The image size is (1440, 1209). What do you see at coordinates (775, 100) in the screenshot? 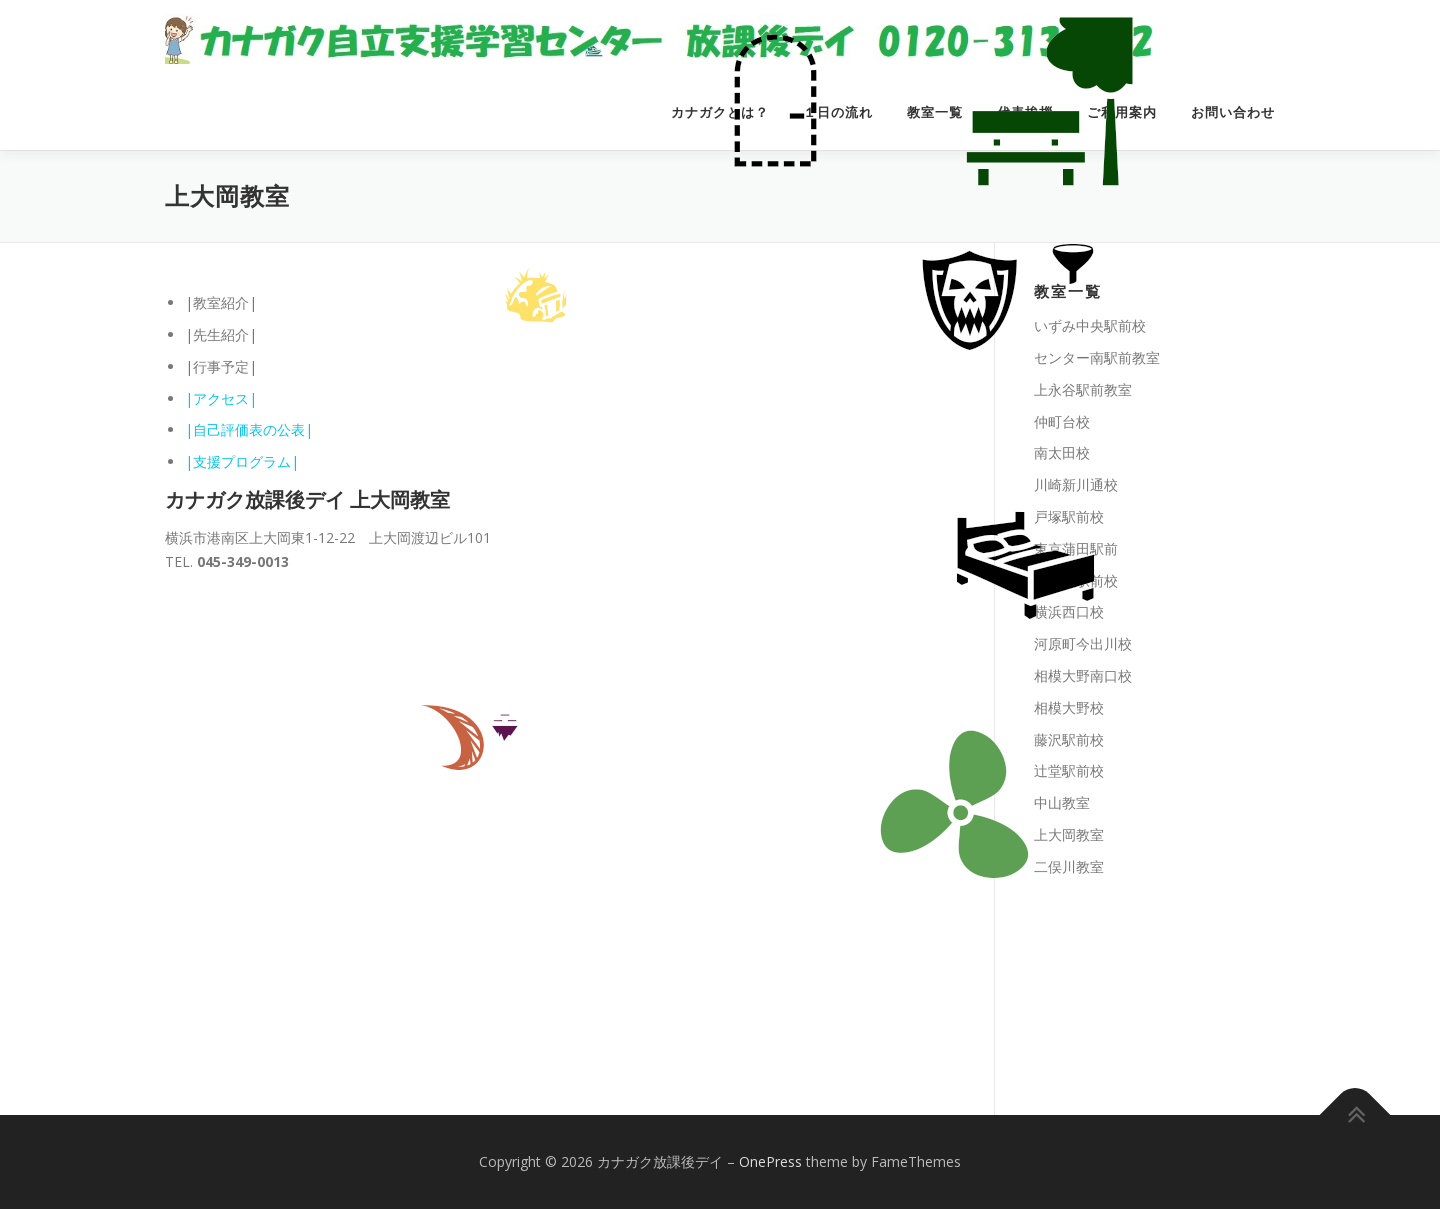
I see `discover a hidden passage or secret area` at bounding box center [775, 100].